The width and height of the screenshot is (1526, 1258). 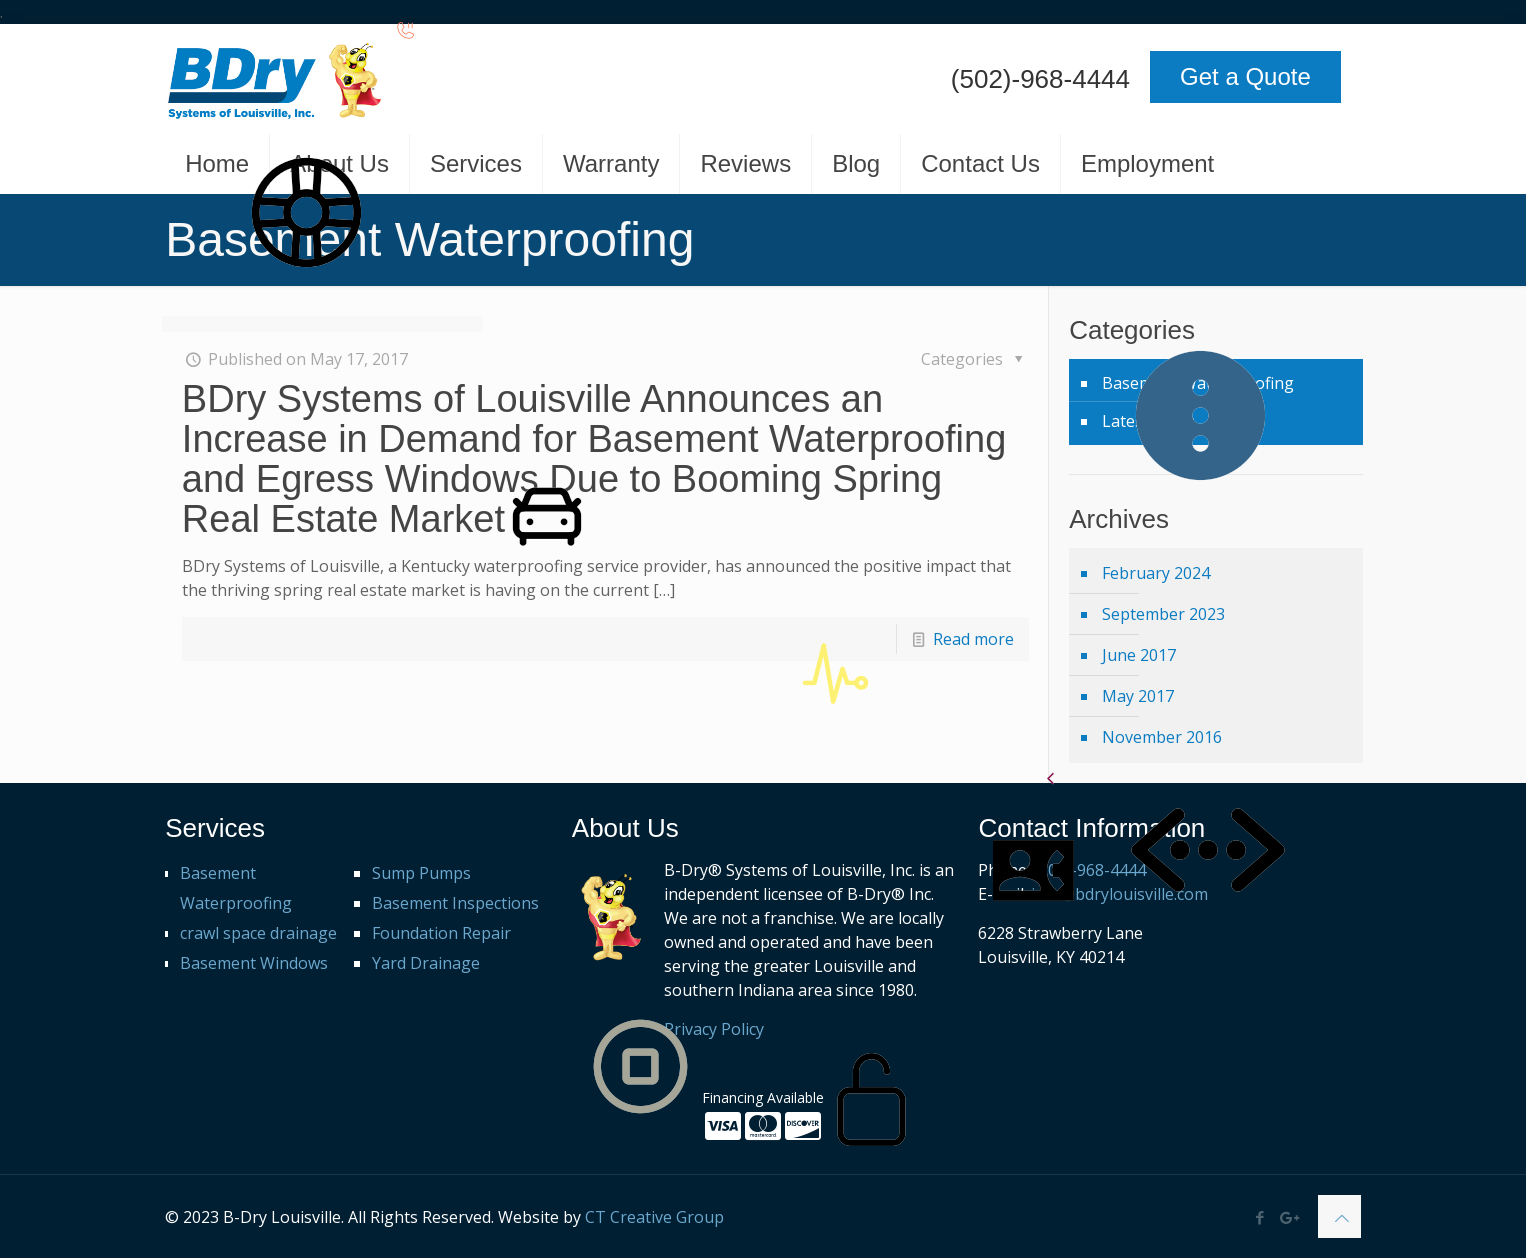 I want to click on access help or support center, so click(x=306, y=212).